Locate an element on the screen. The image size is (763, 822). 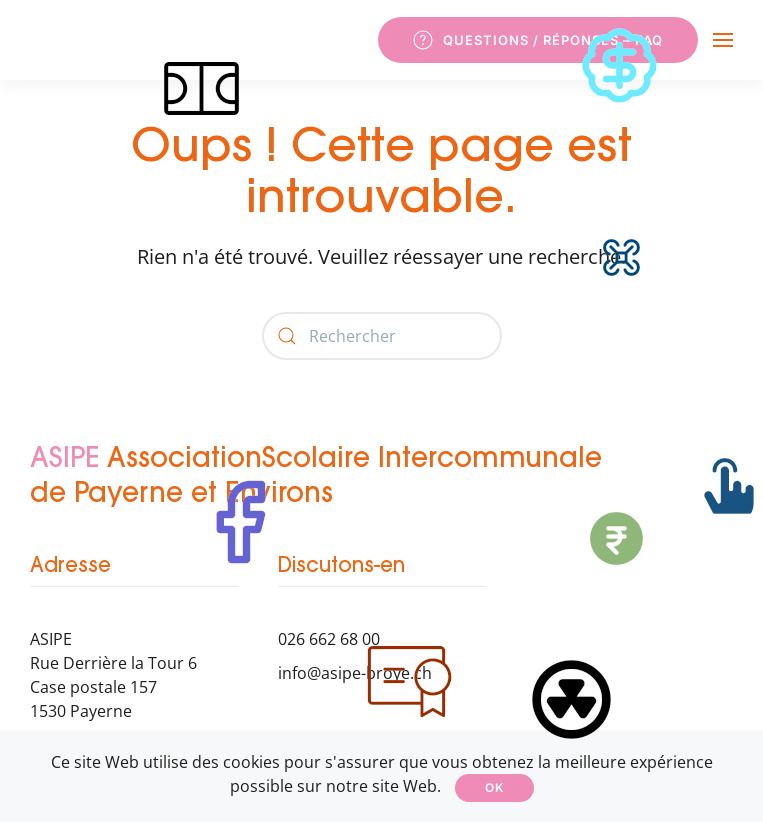
view basketball court availability is located at coordinates (201, 88).